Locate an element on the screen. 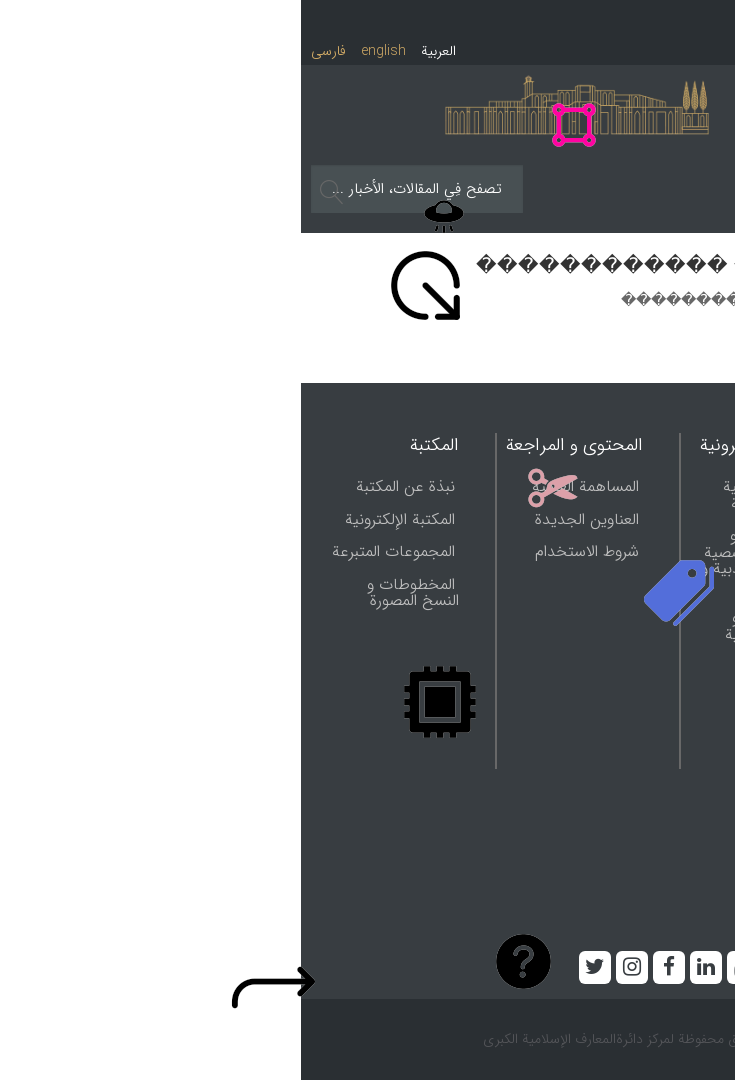 The height and width of the screenshot is (1080, 735). view hardware or processor information is located at coordinates (440, 702).